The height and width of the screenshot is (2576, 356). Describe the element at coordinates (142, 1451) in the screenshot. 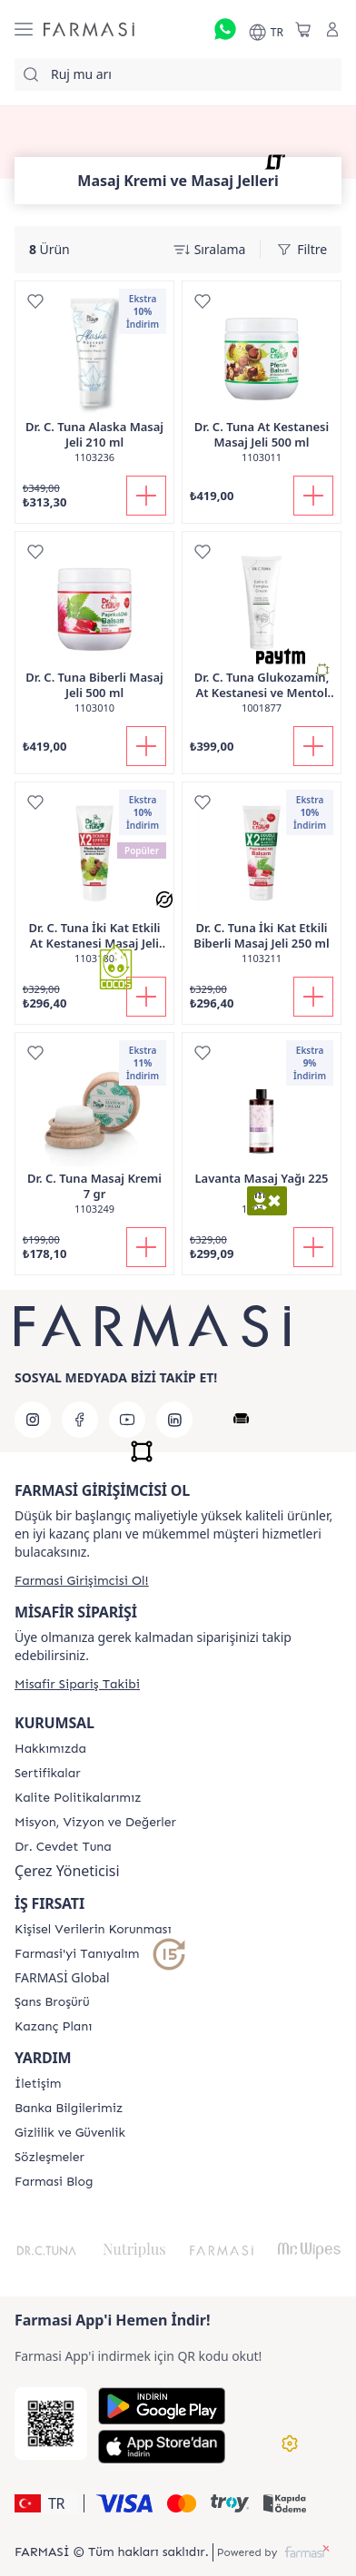

I see `access shape editing tools` at that location.